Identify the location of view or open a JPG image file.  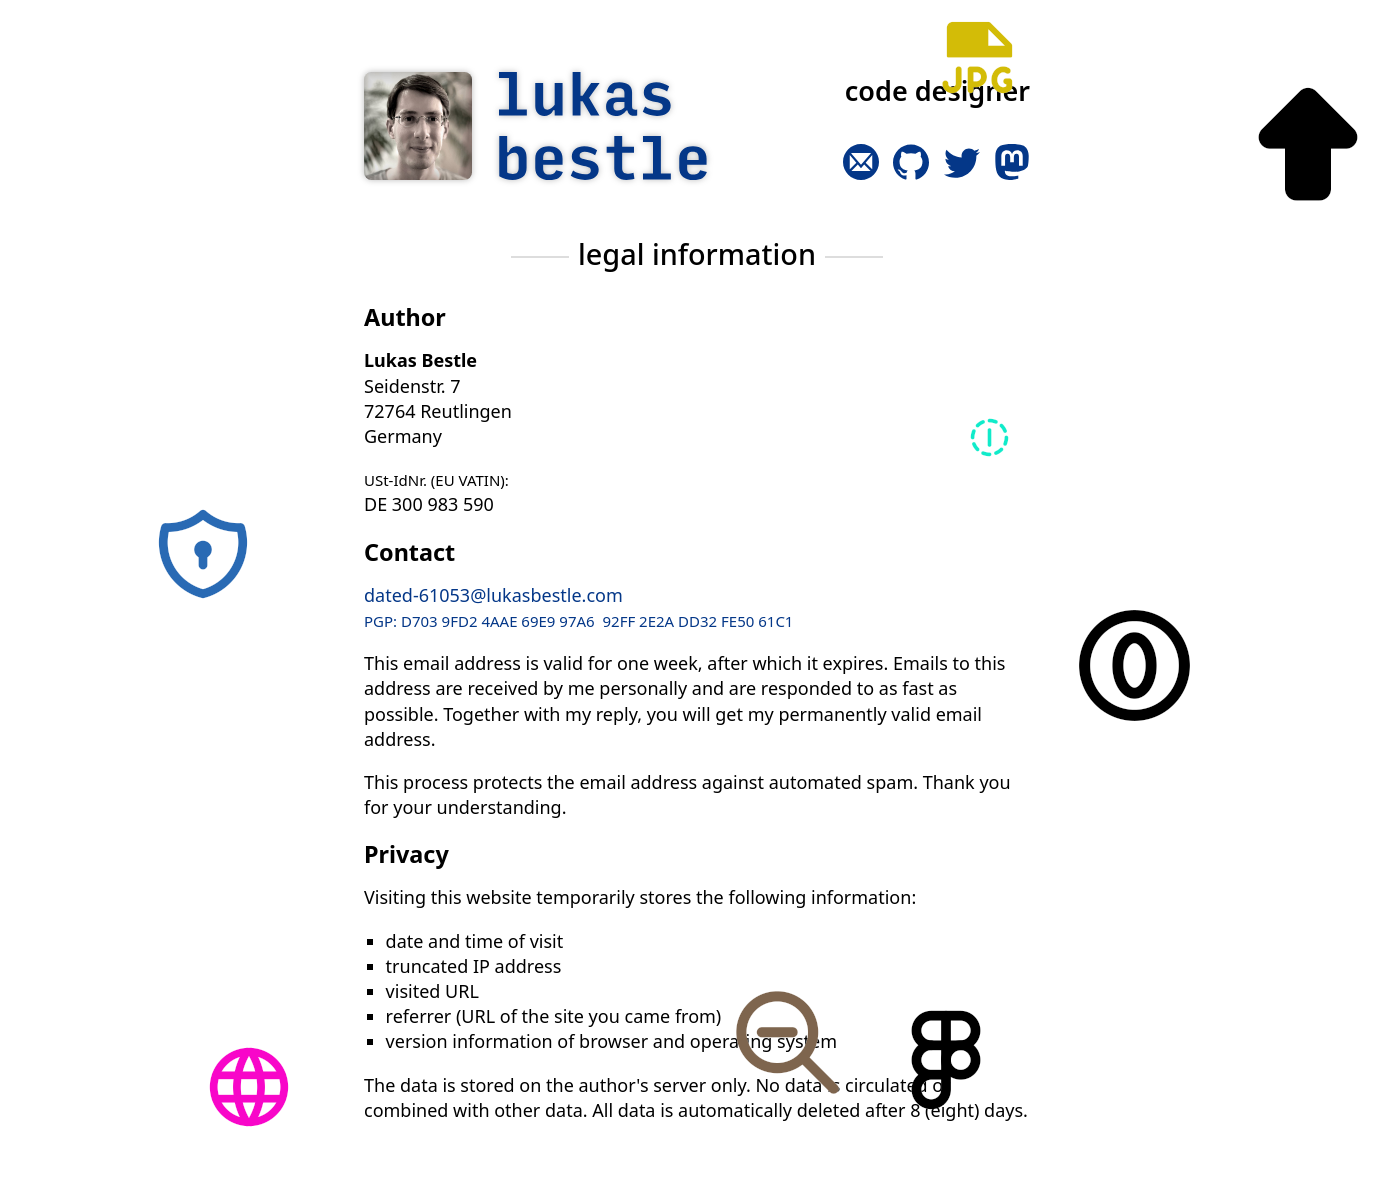
(979, 60).